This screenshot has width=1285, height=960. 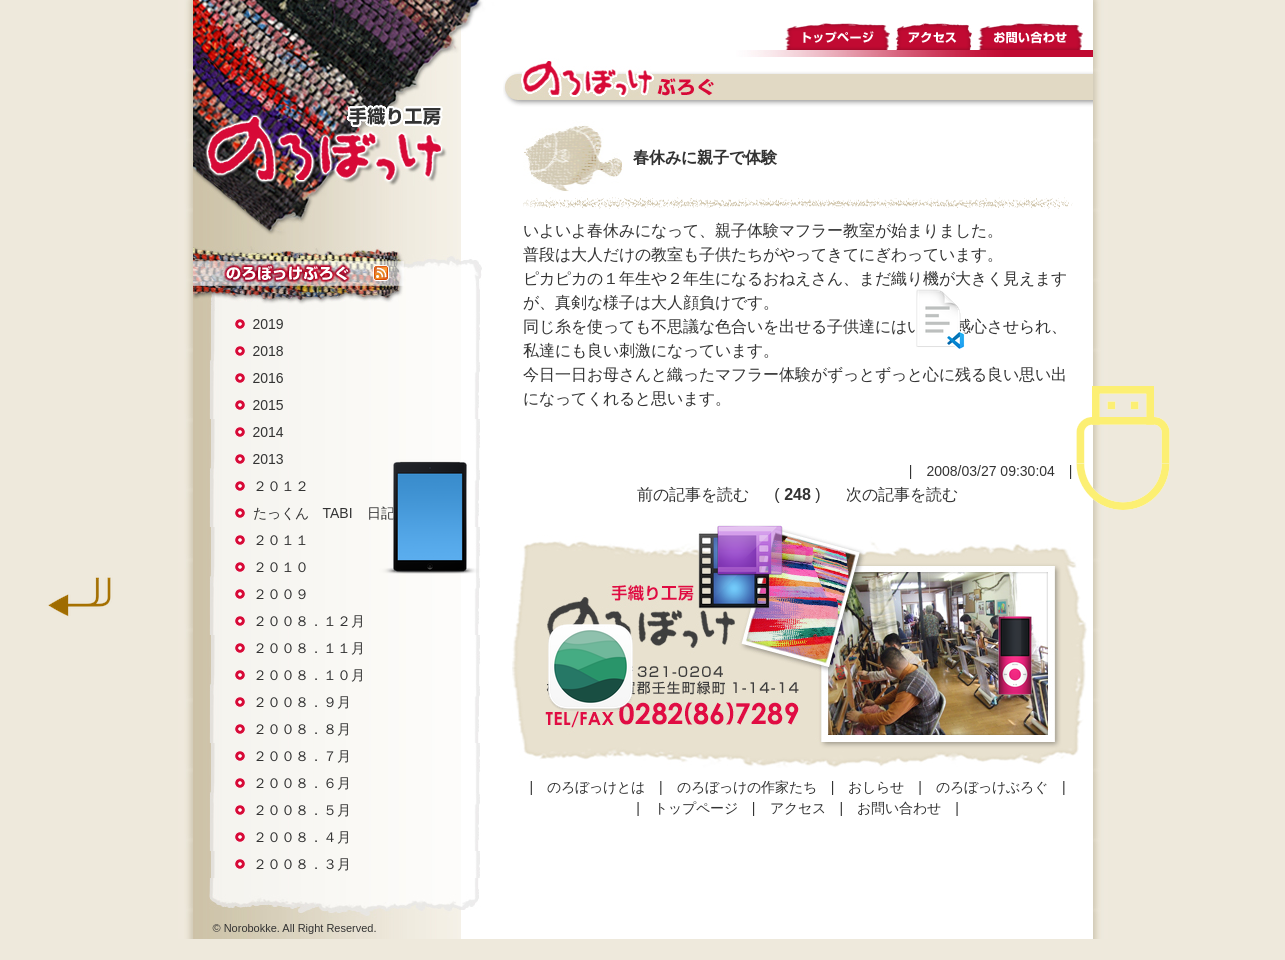 I want to click on iPod nano device in pink, so click(x=1014, y=656).